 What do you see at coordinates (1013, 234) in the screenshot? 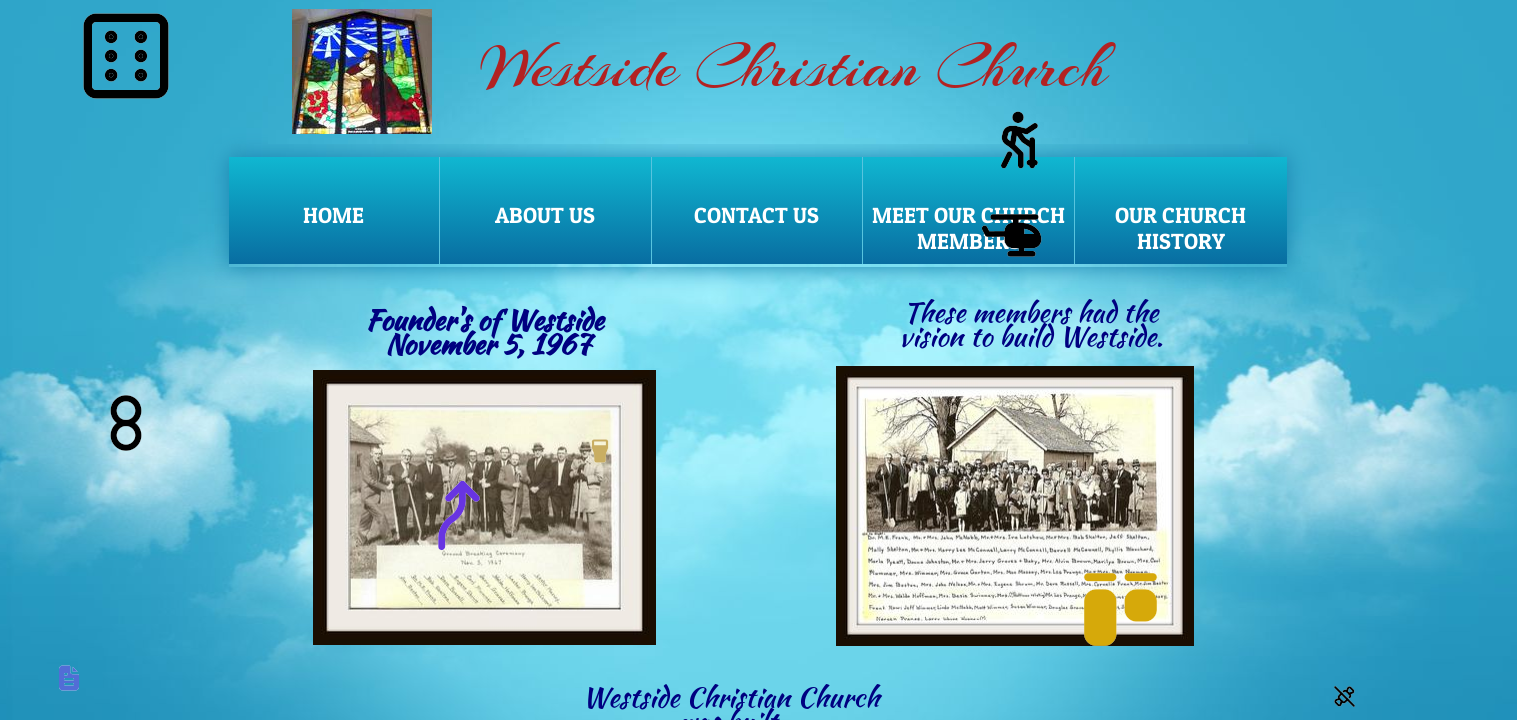
I see `access helicopter or air transport options` at bounding box center [1013, 234].